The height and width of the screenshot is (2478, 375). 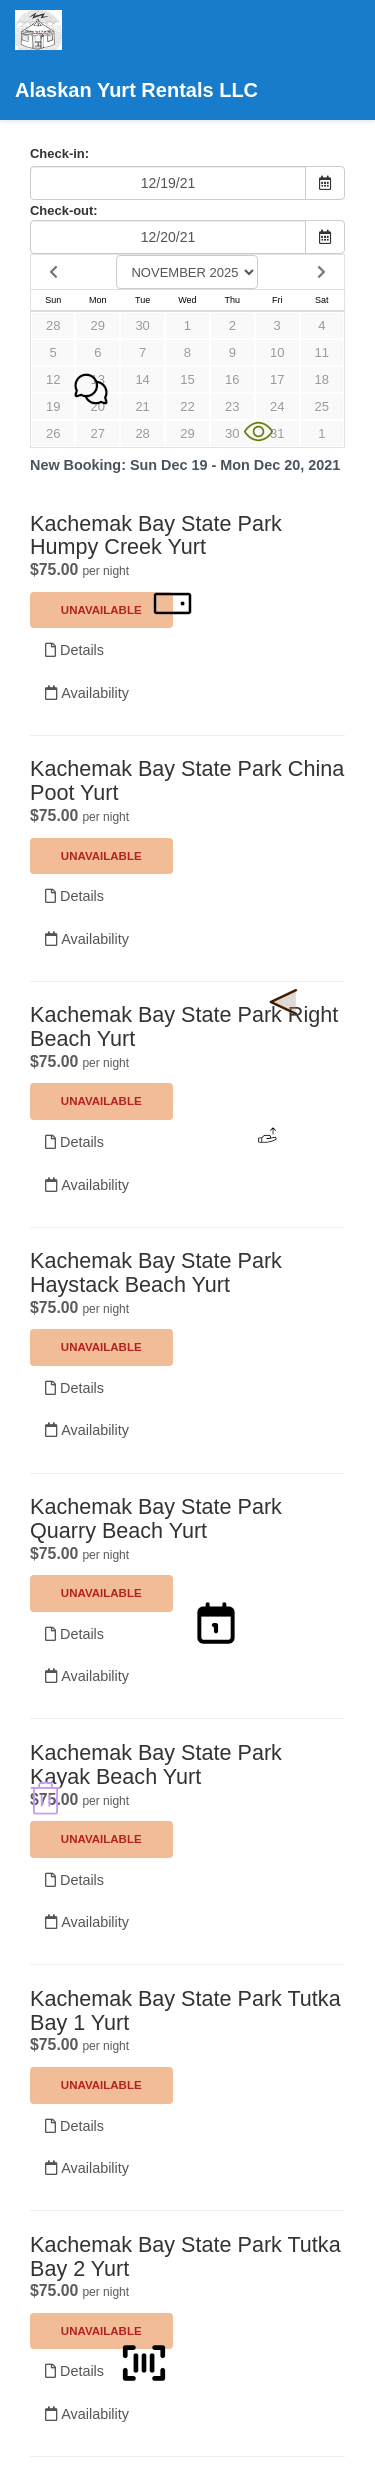 What do you see at coordinates (268, 1136) in the screenshot?
I see `upload or send via hand gesture` at bounding box center [268, 1136].